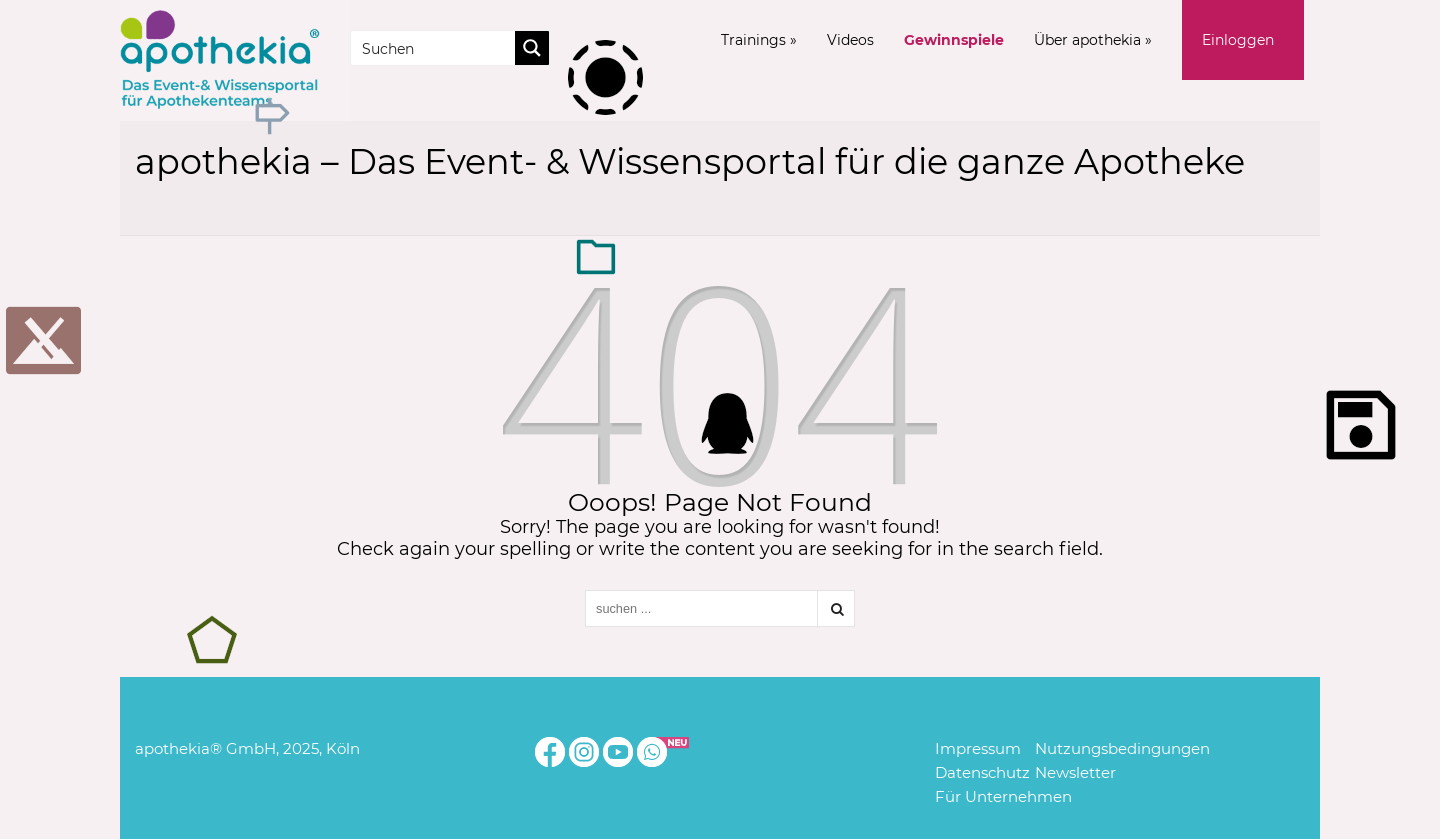 Image resolution: width=1440 pixels, height=839 pixels. What do you see at coordinates (596, 257) in the screenshot?
I see `open folder to view files` at bounding box center [596, 257].